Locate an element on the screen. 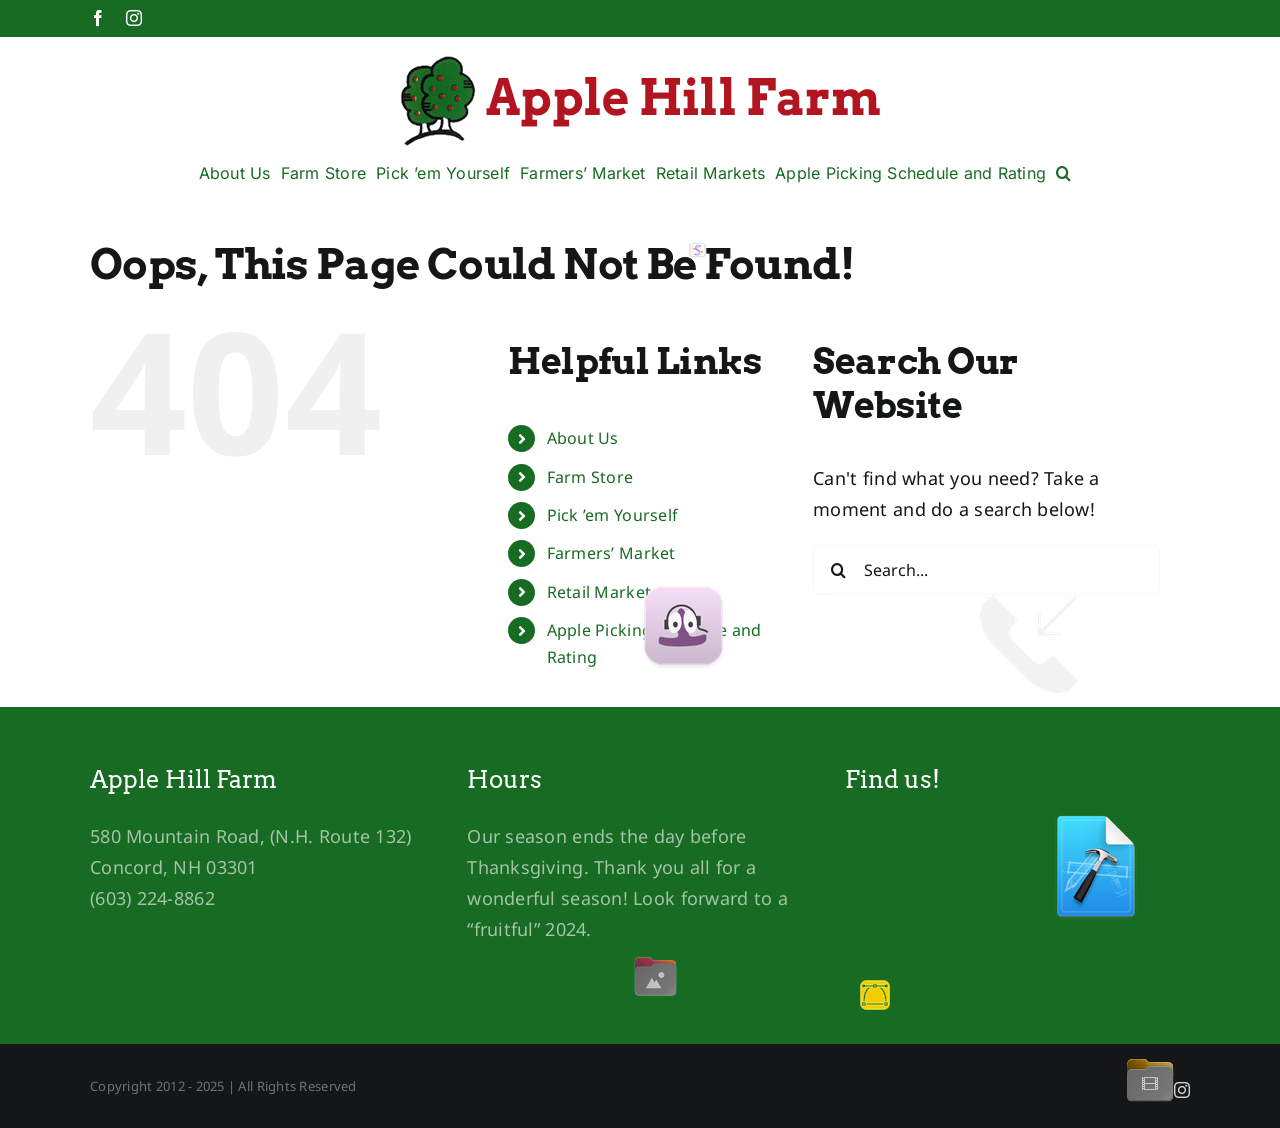  an SVG image file is located at coordinates (697, 249).